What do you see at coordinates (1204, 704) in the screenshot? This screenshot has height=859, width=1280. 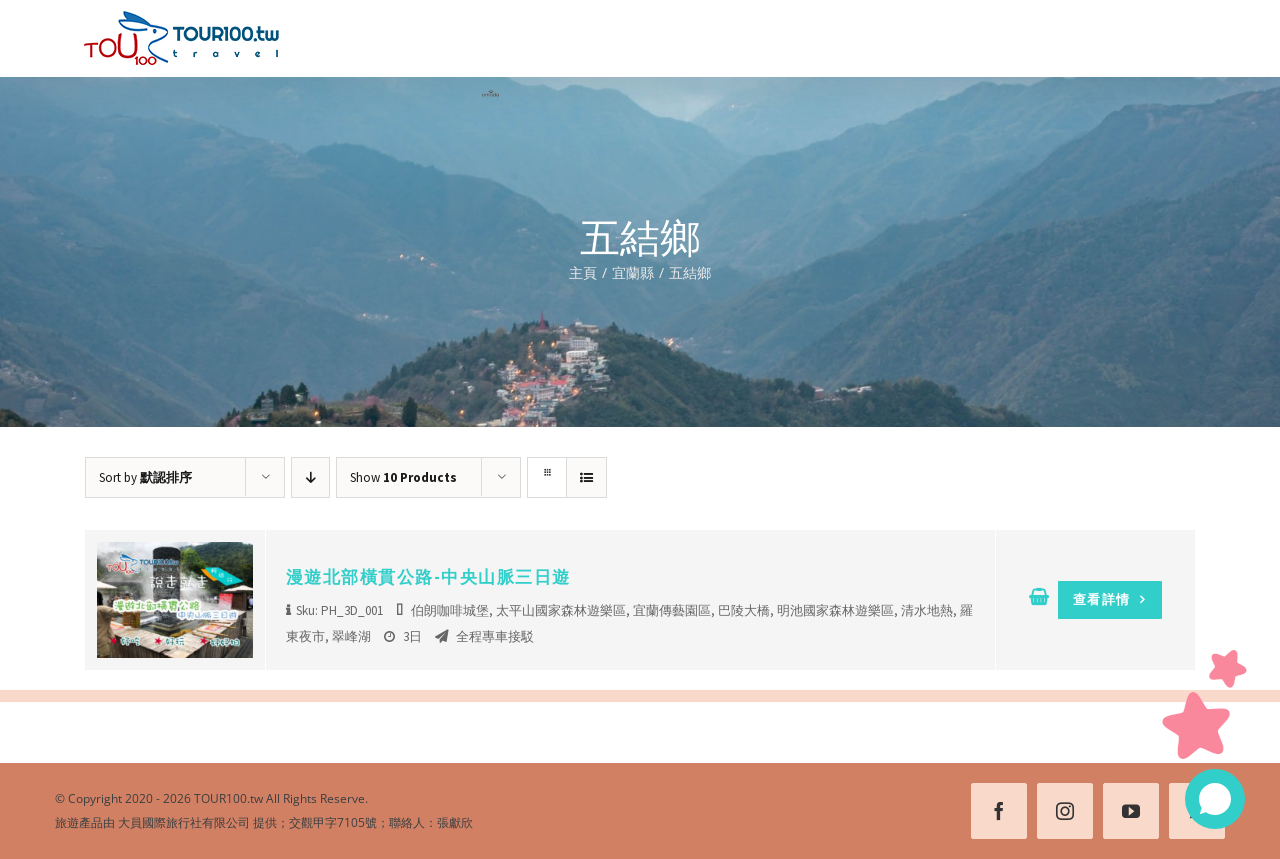 I see `open Anki flashcard application` at bounding box center [1204, 704].